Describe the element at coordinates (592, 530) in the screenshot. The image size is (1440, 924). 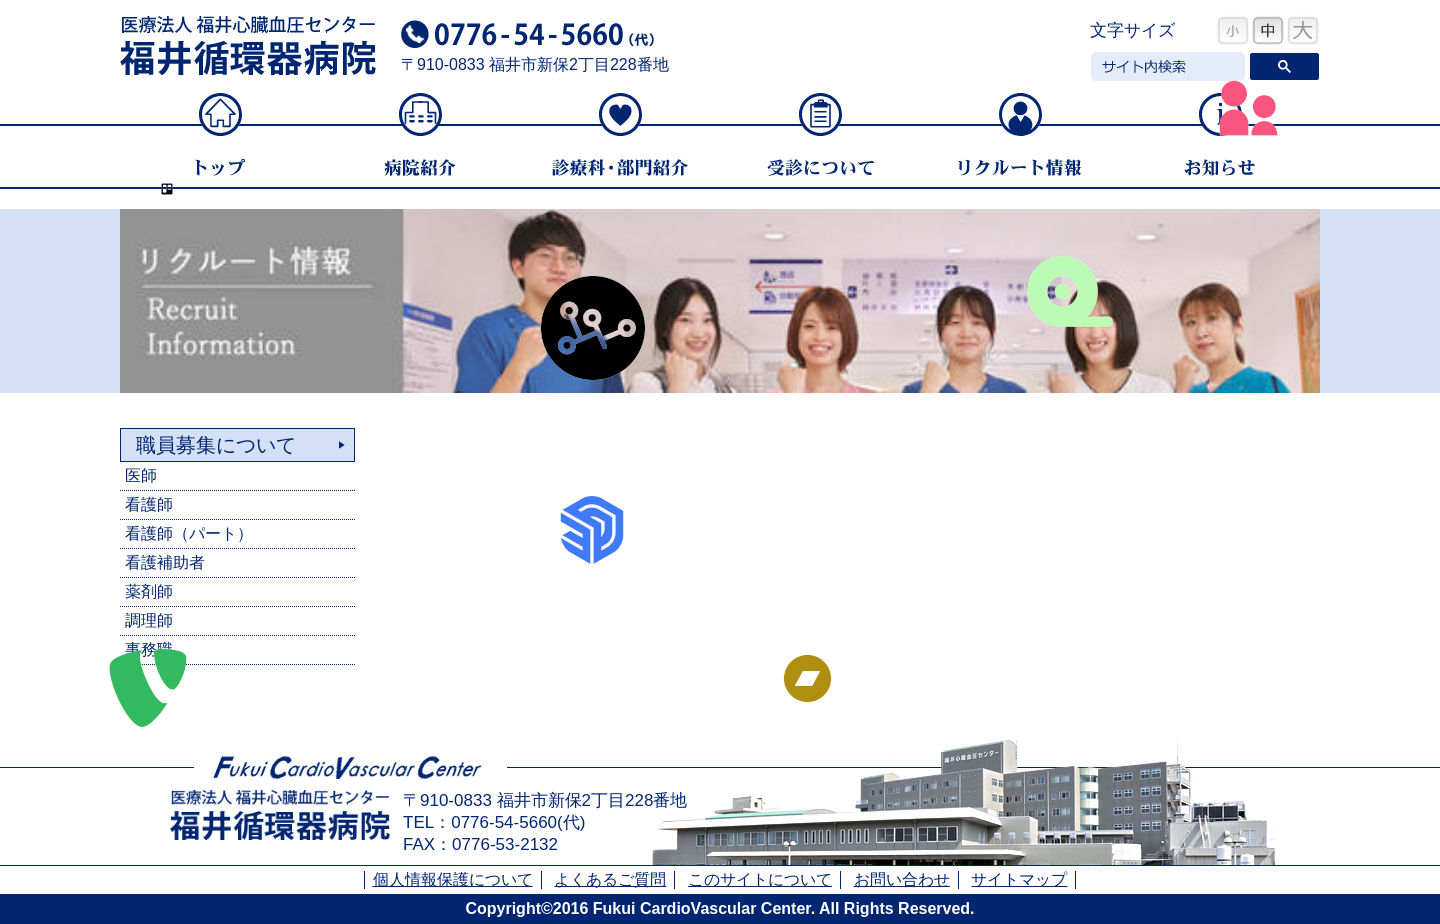
I see `open SketchUp 3D modeling application` at that location.